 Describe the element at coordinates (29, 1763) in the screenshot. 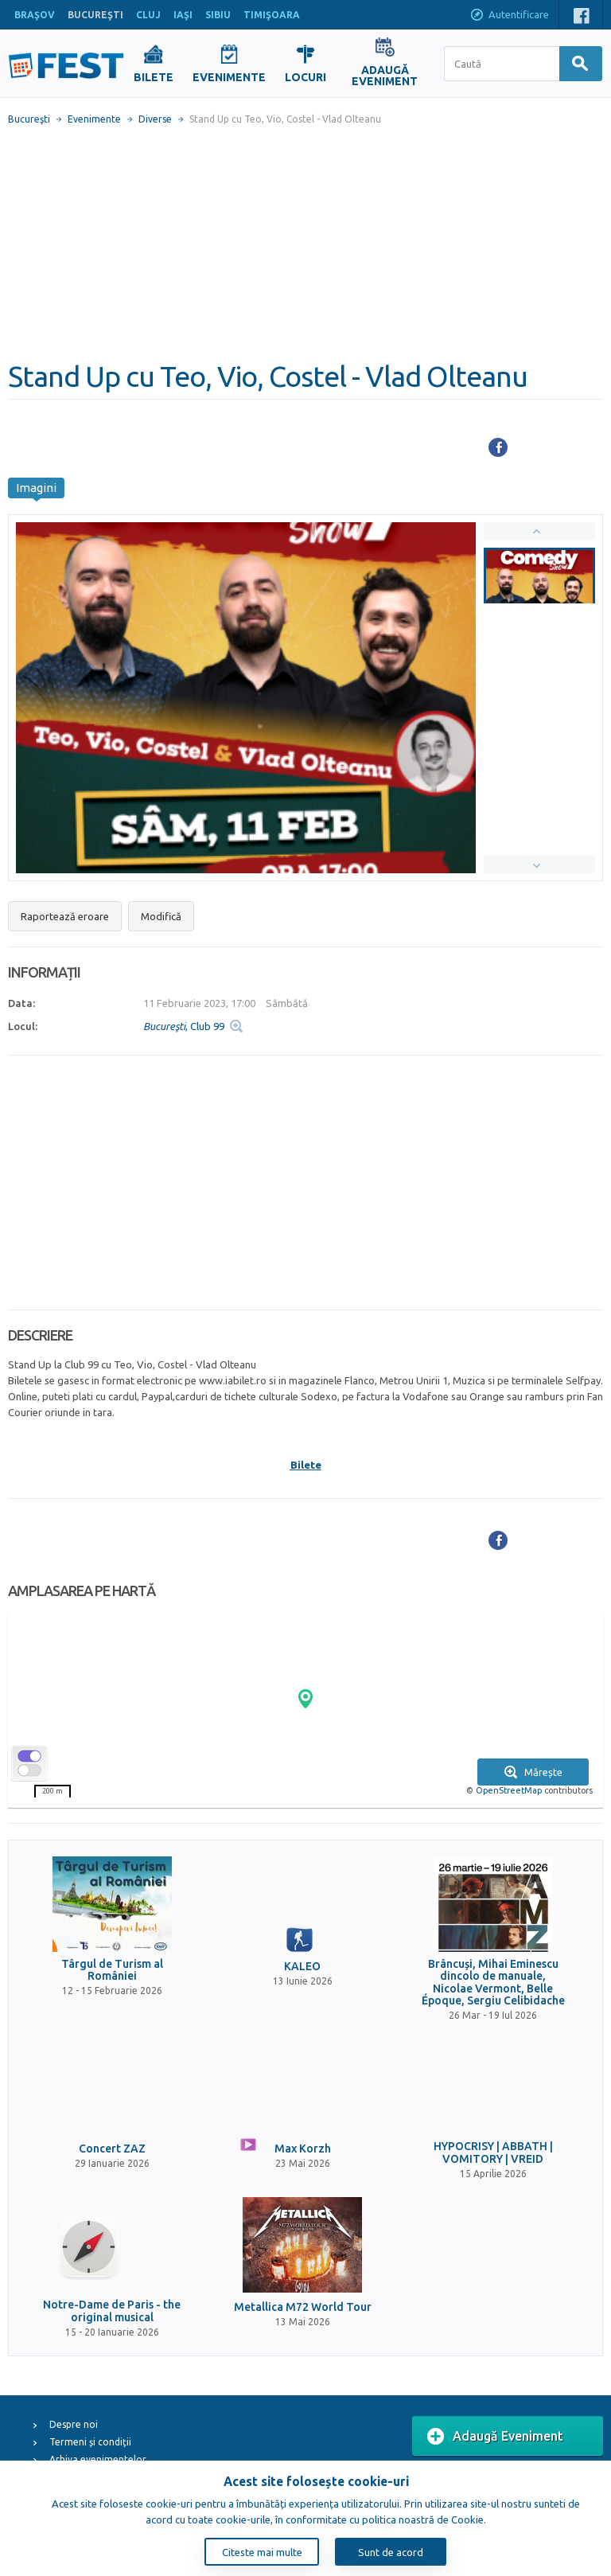

I see `open unity tweak tool settings` at that location.